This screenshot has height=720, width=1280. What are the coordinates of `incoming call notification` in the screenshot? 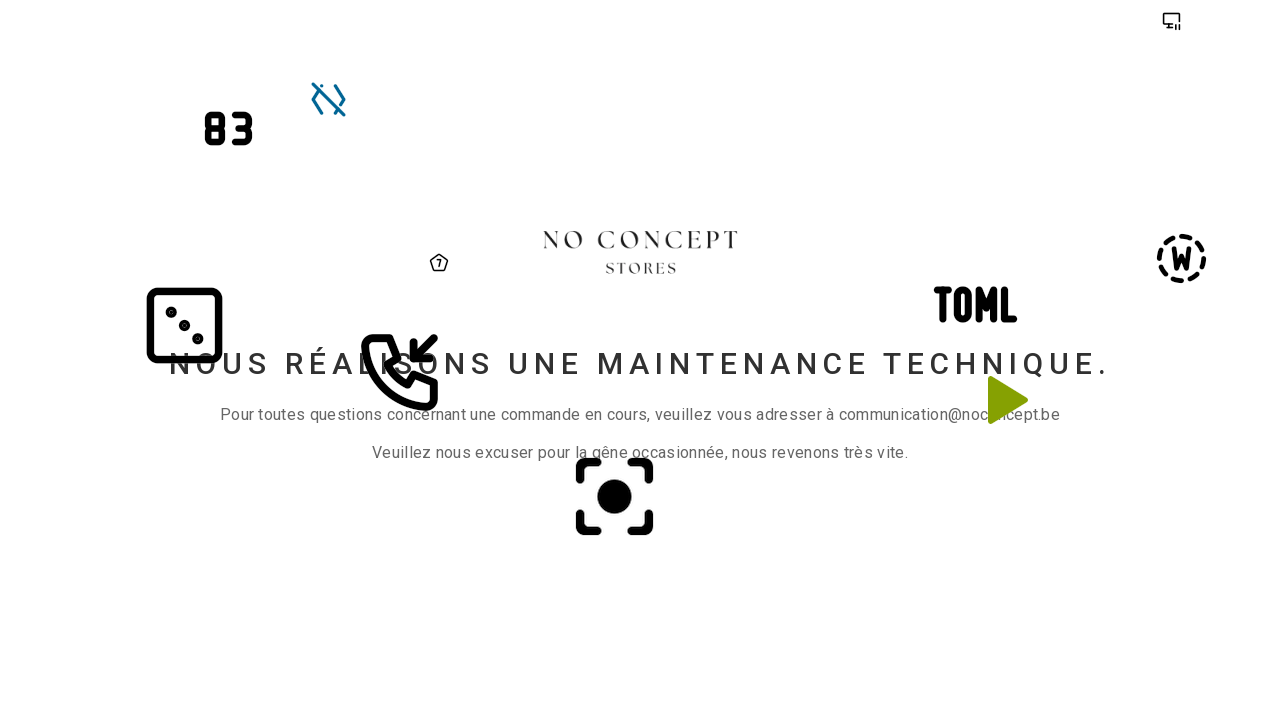 It's located at (401, 370).